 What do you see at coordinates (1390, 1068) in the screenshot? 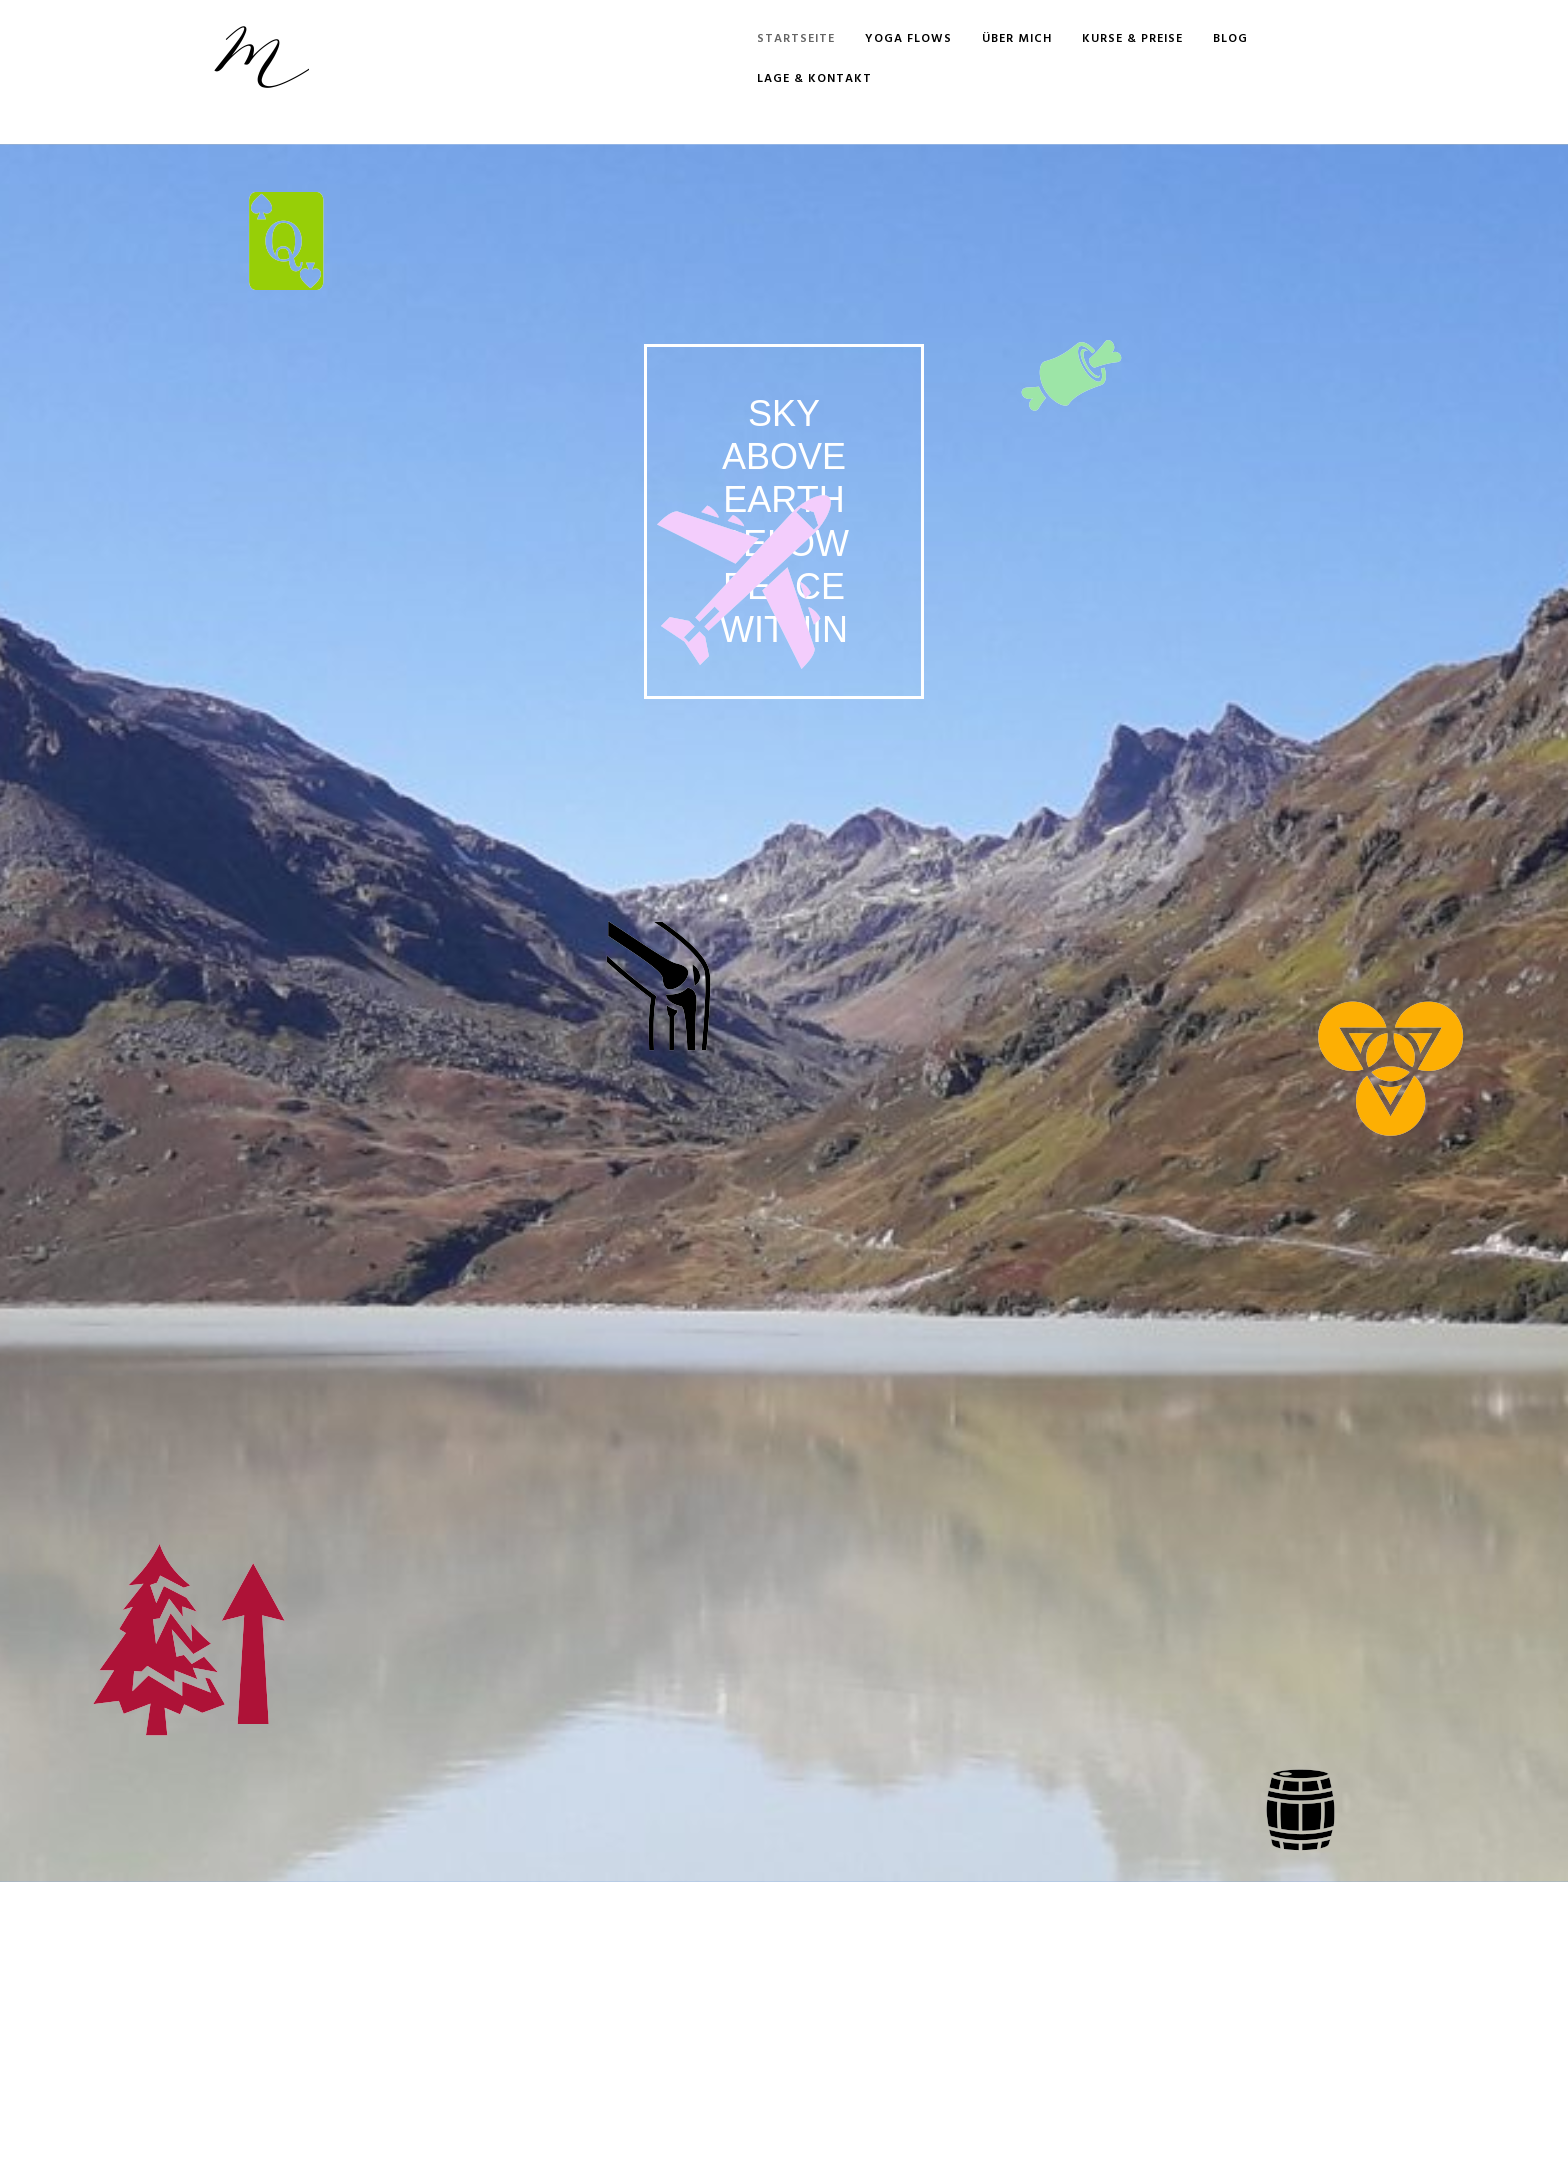
I see `indicates a trinity or three-way connection system` at bounding box center [1390, 1068].